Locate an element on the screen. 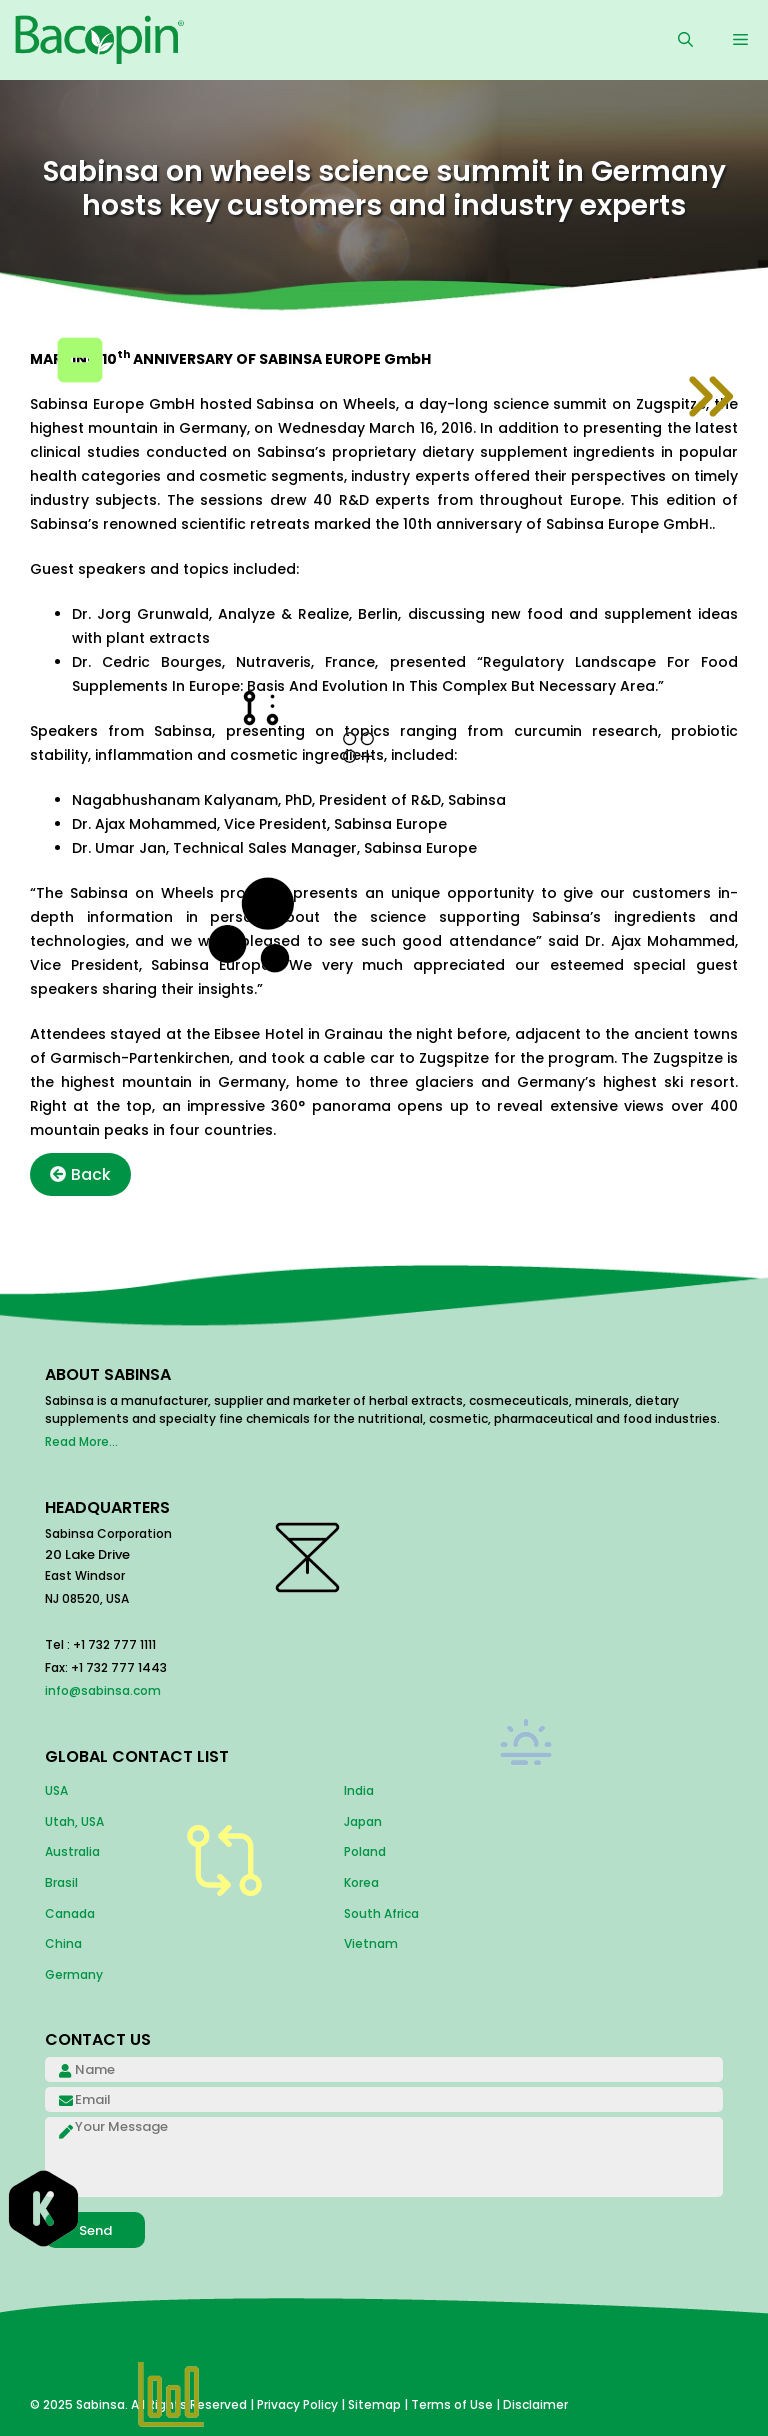  indicates loading or processing in progress is located at coordinates (307, 1557).